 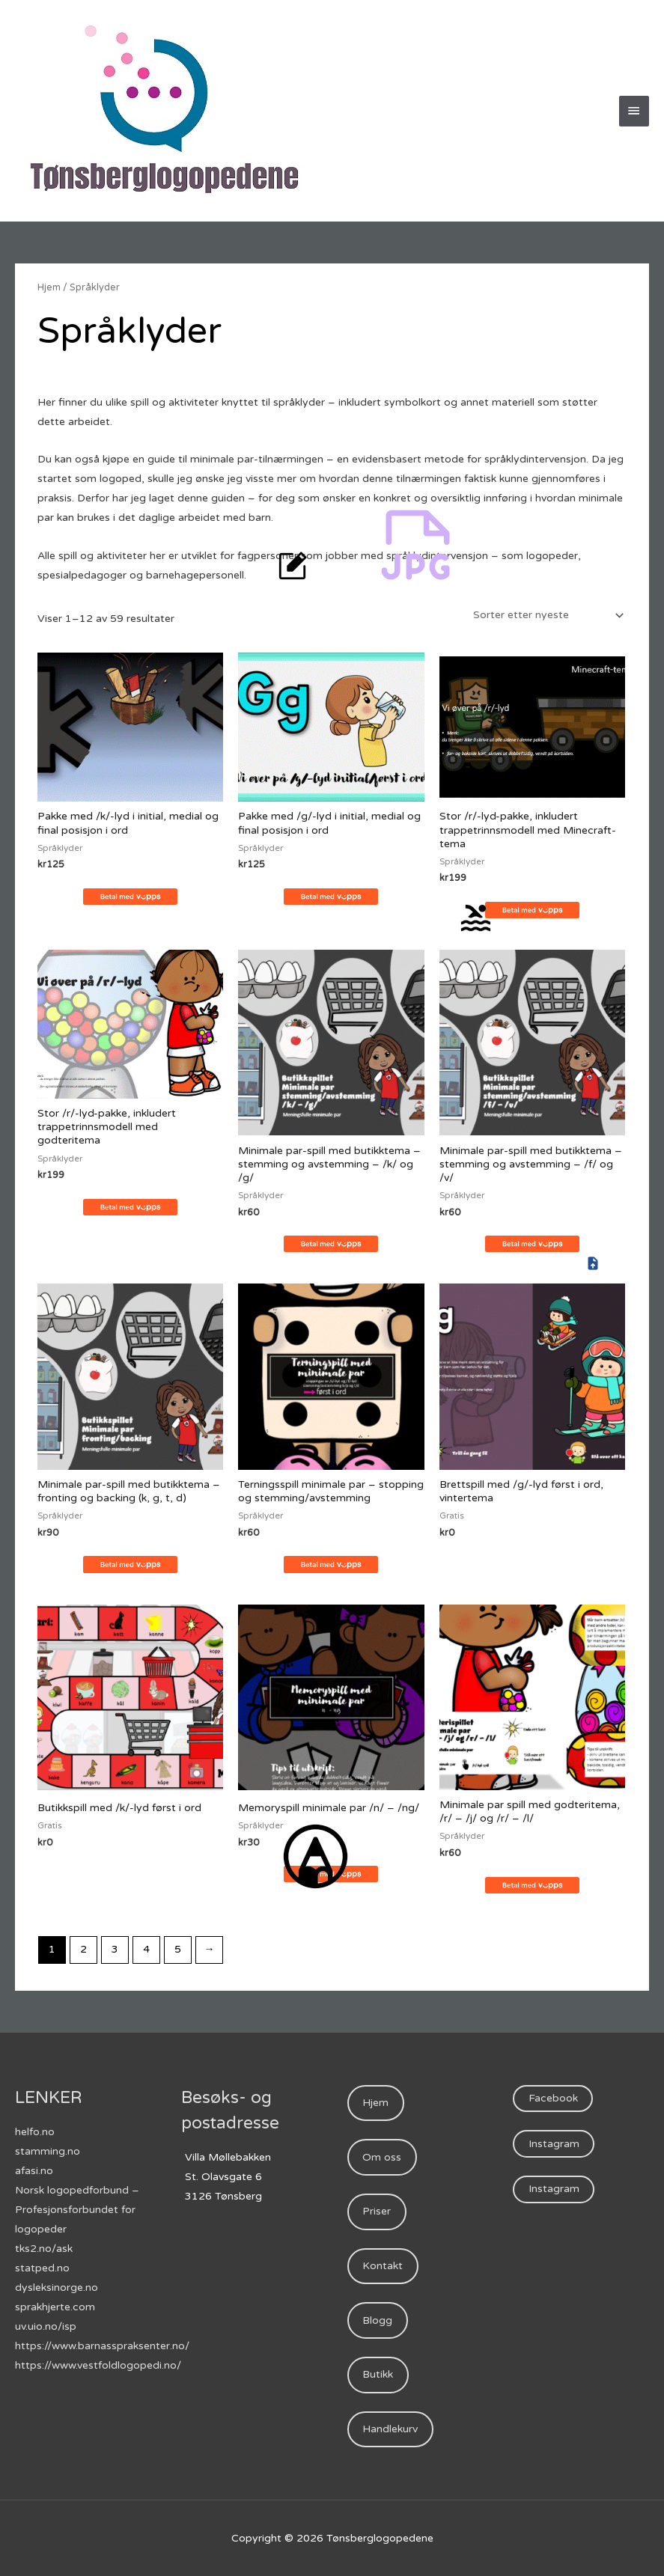 I want to click on edit profile or settings, so click(x=315, y=1856).